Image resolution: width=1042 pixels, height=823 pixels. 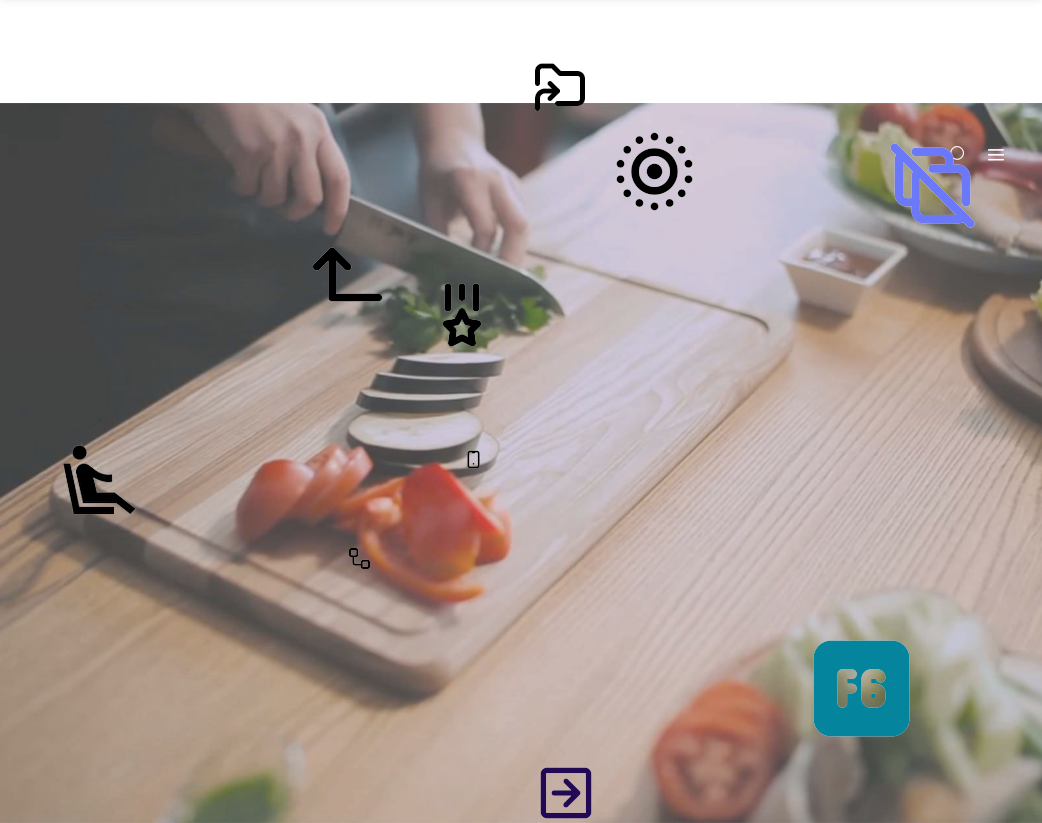 What do you see at coordinates (359, 558) in the screenshot?
I see `view or manage automated workflows` at bounding box center [359, 558].